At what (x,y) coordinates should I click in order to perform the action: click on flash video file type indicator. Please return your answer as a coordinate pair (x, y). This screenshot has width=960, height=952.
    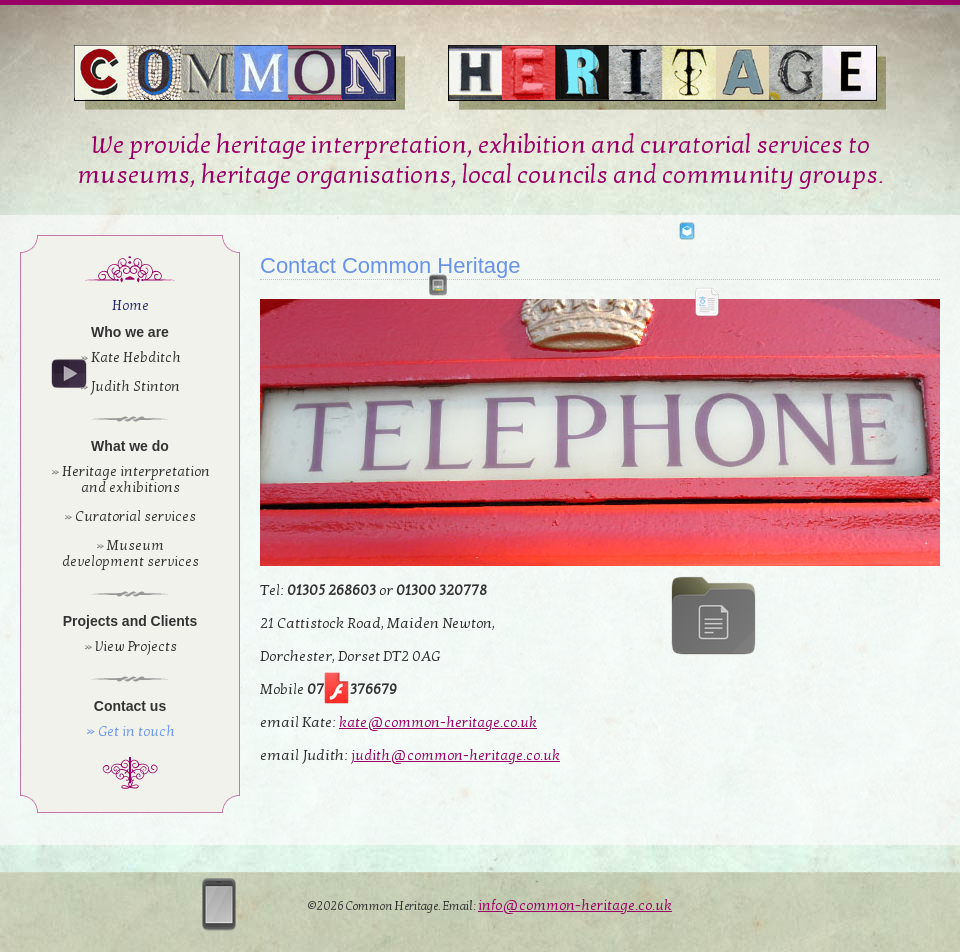
    Looking at the image, I should click on (336, 688).